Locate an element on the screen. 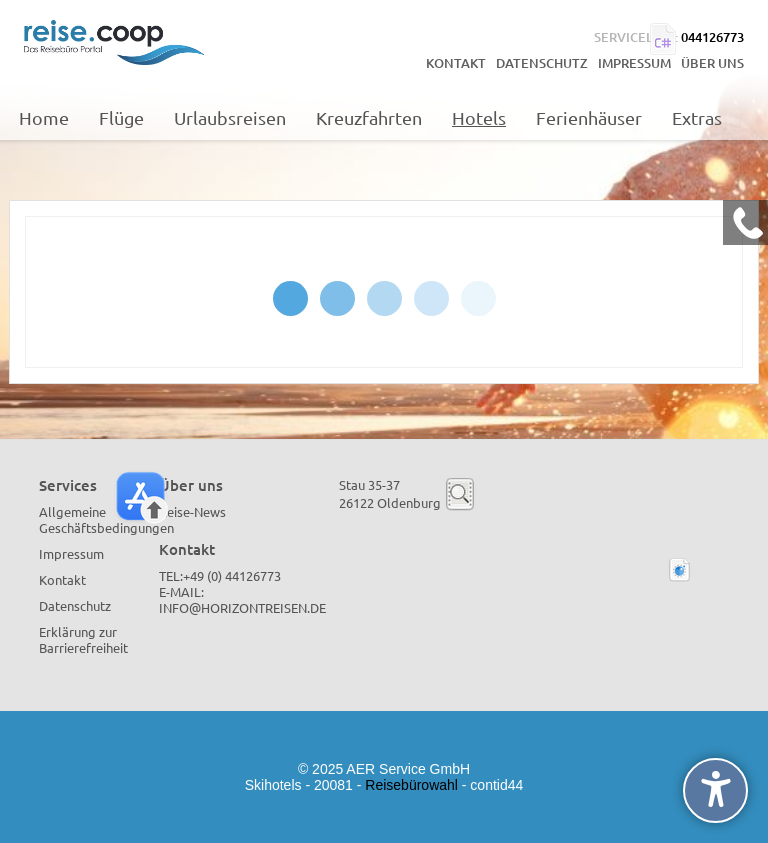 The image size is (768, 843). lua script file indicator is located at coordinates (679, 569).